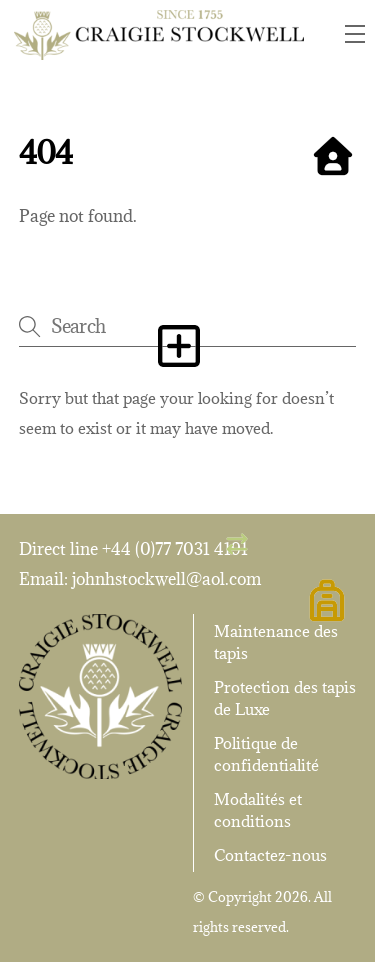 The image size is (375, 962). I want to click on view your home profile, so click(333, 156).